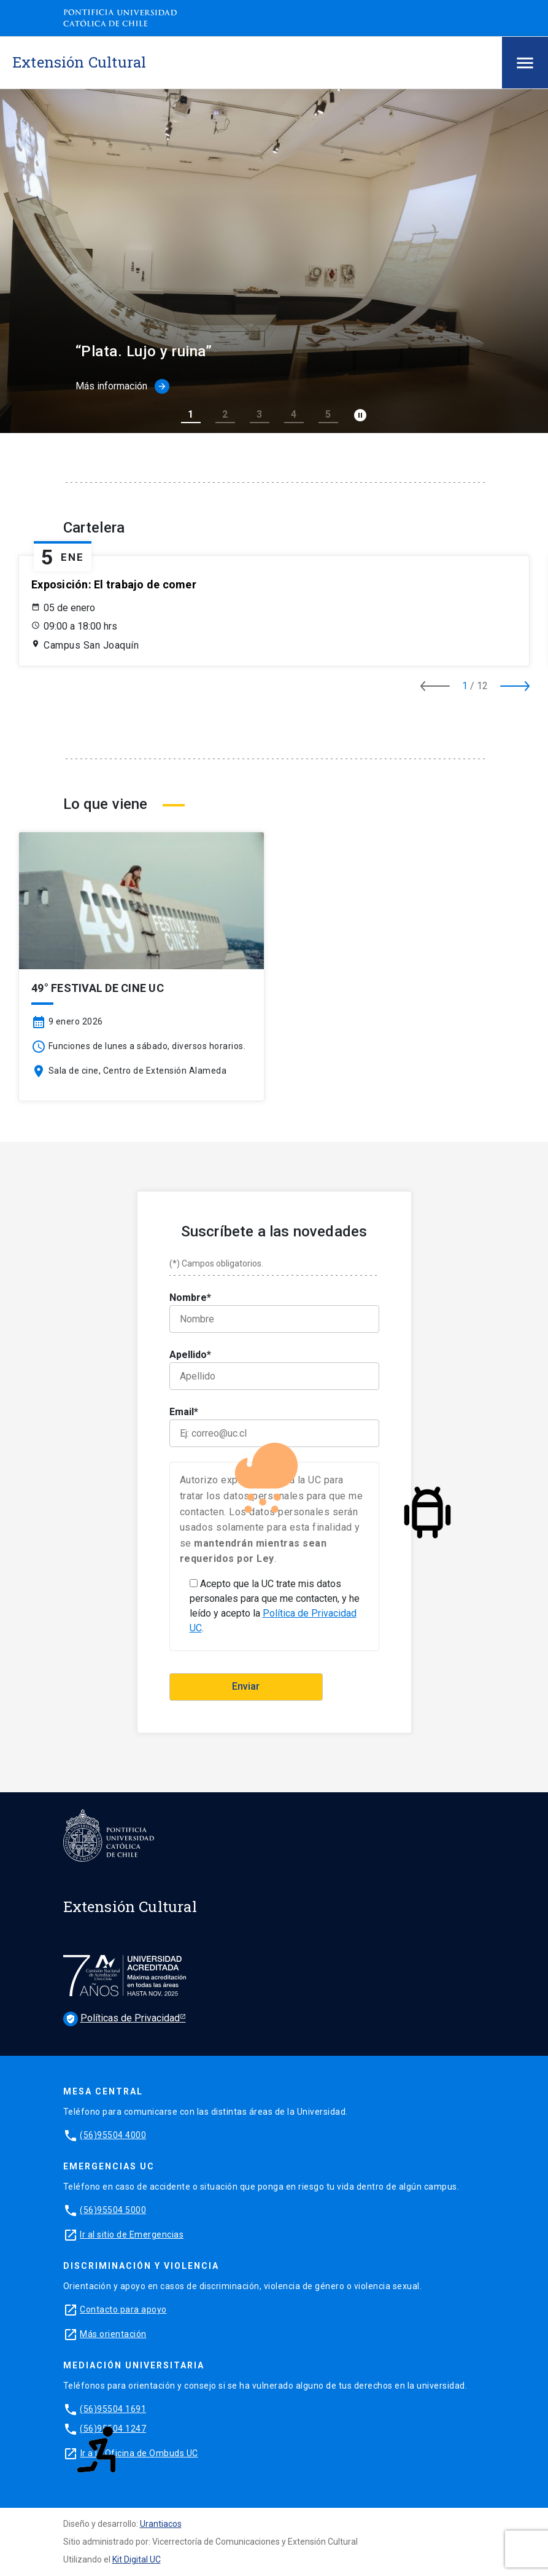 The width and height of the screenshot is (548, 2576). I want to click on indicates snowy weather conditions, so click(266, 1477).